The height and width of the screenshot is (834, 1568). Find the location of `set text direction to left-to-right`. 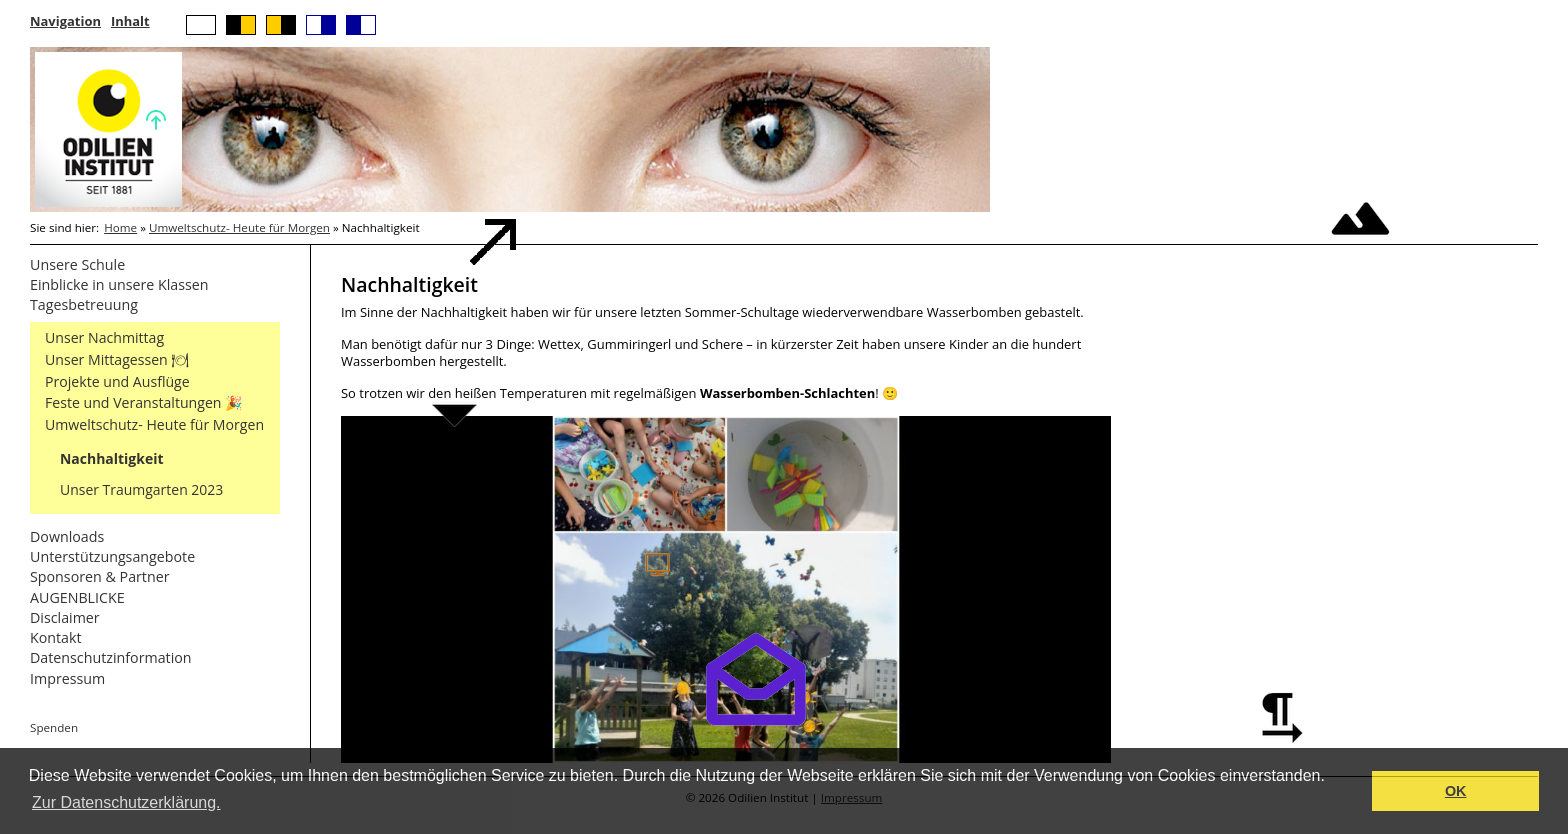

set text direction to left-to-right is located at coordinates (1280, 718).